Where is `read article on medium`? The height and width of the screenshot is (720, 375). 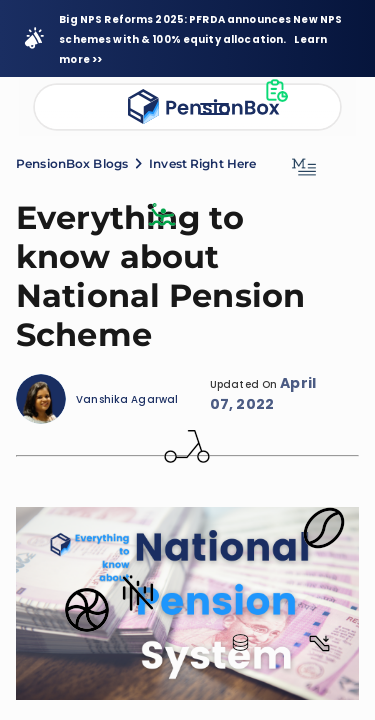
read article on medium is located at coordinates (304, 167).